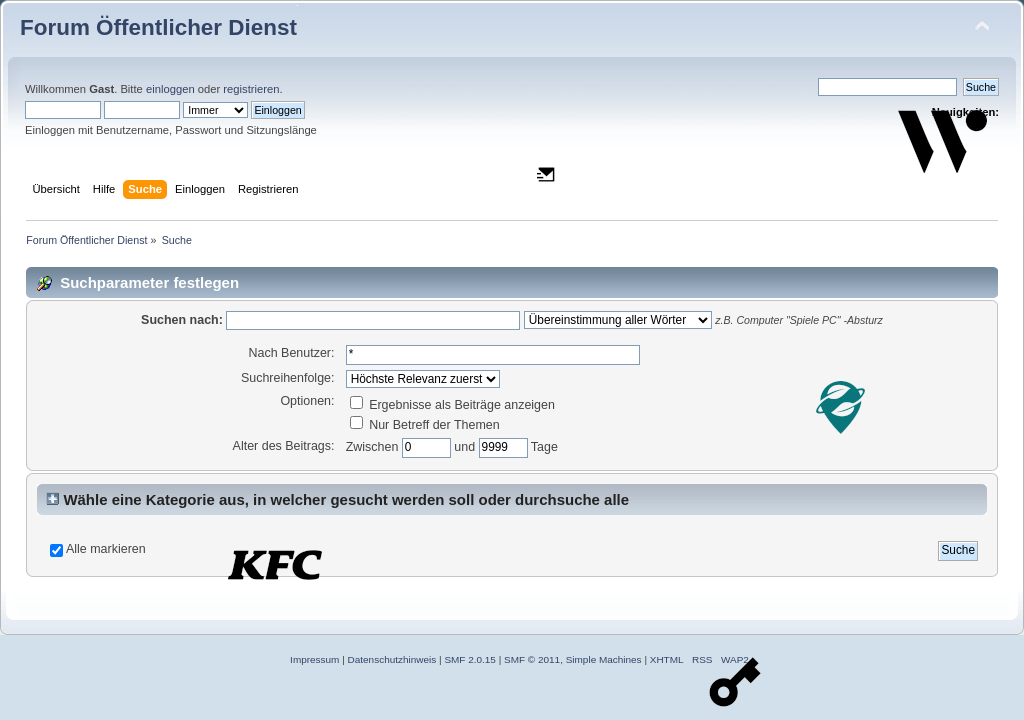 The image size is (1024, 720). I want to click on open organic maps app, so click(840, 407).